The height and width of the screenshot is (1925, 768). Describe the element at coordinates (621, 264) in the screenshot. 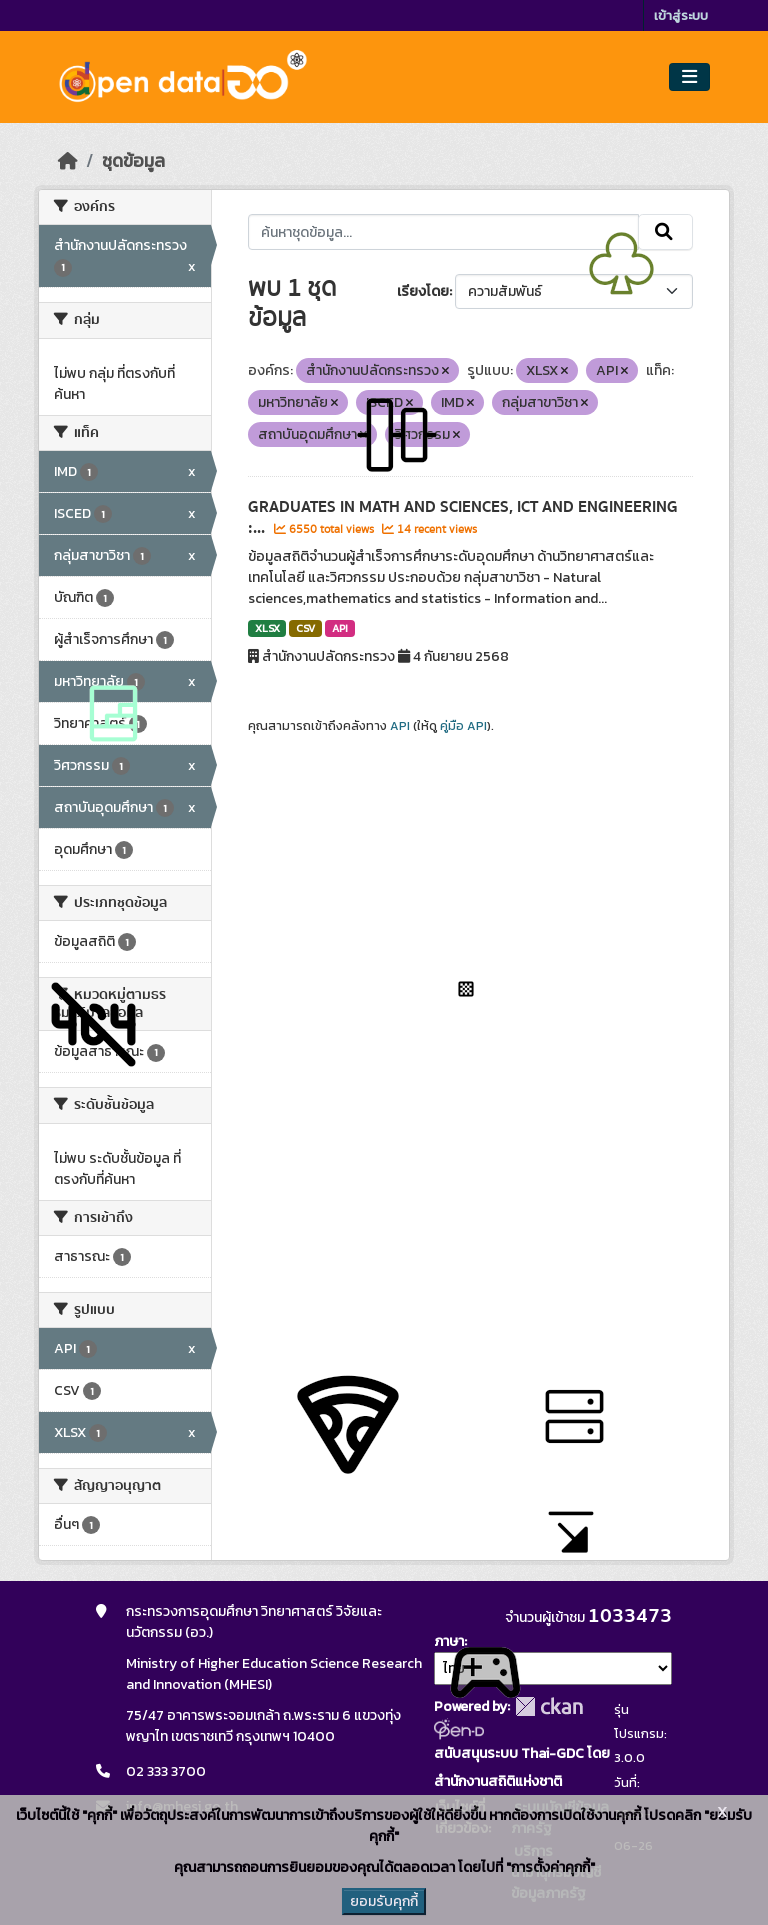

I see `indicates clubs suit in a card game` at that location.